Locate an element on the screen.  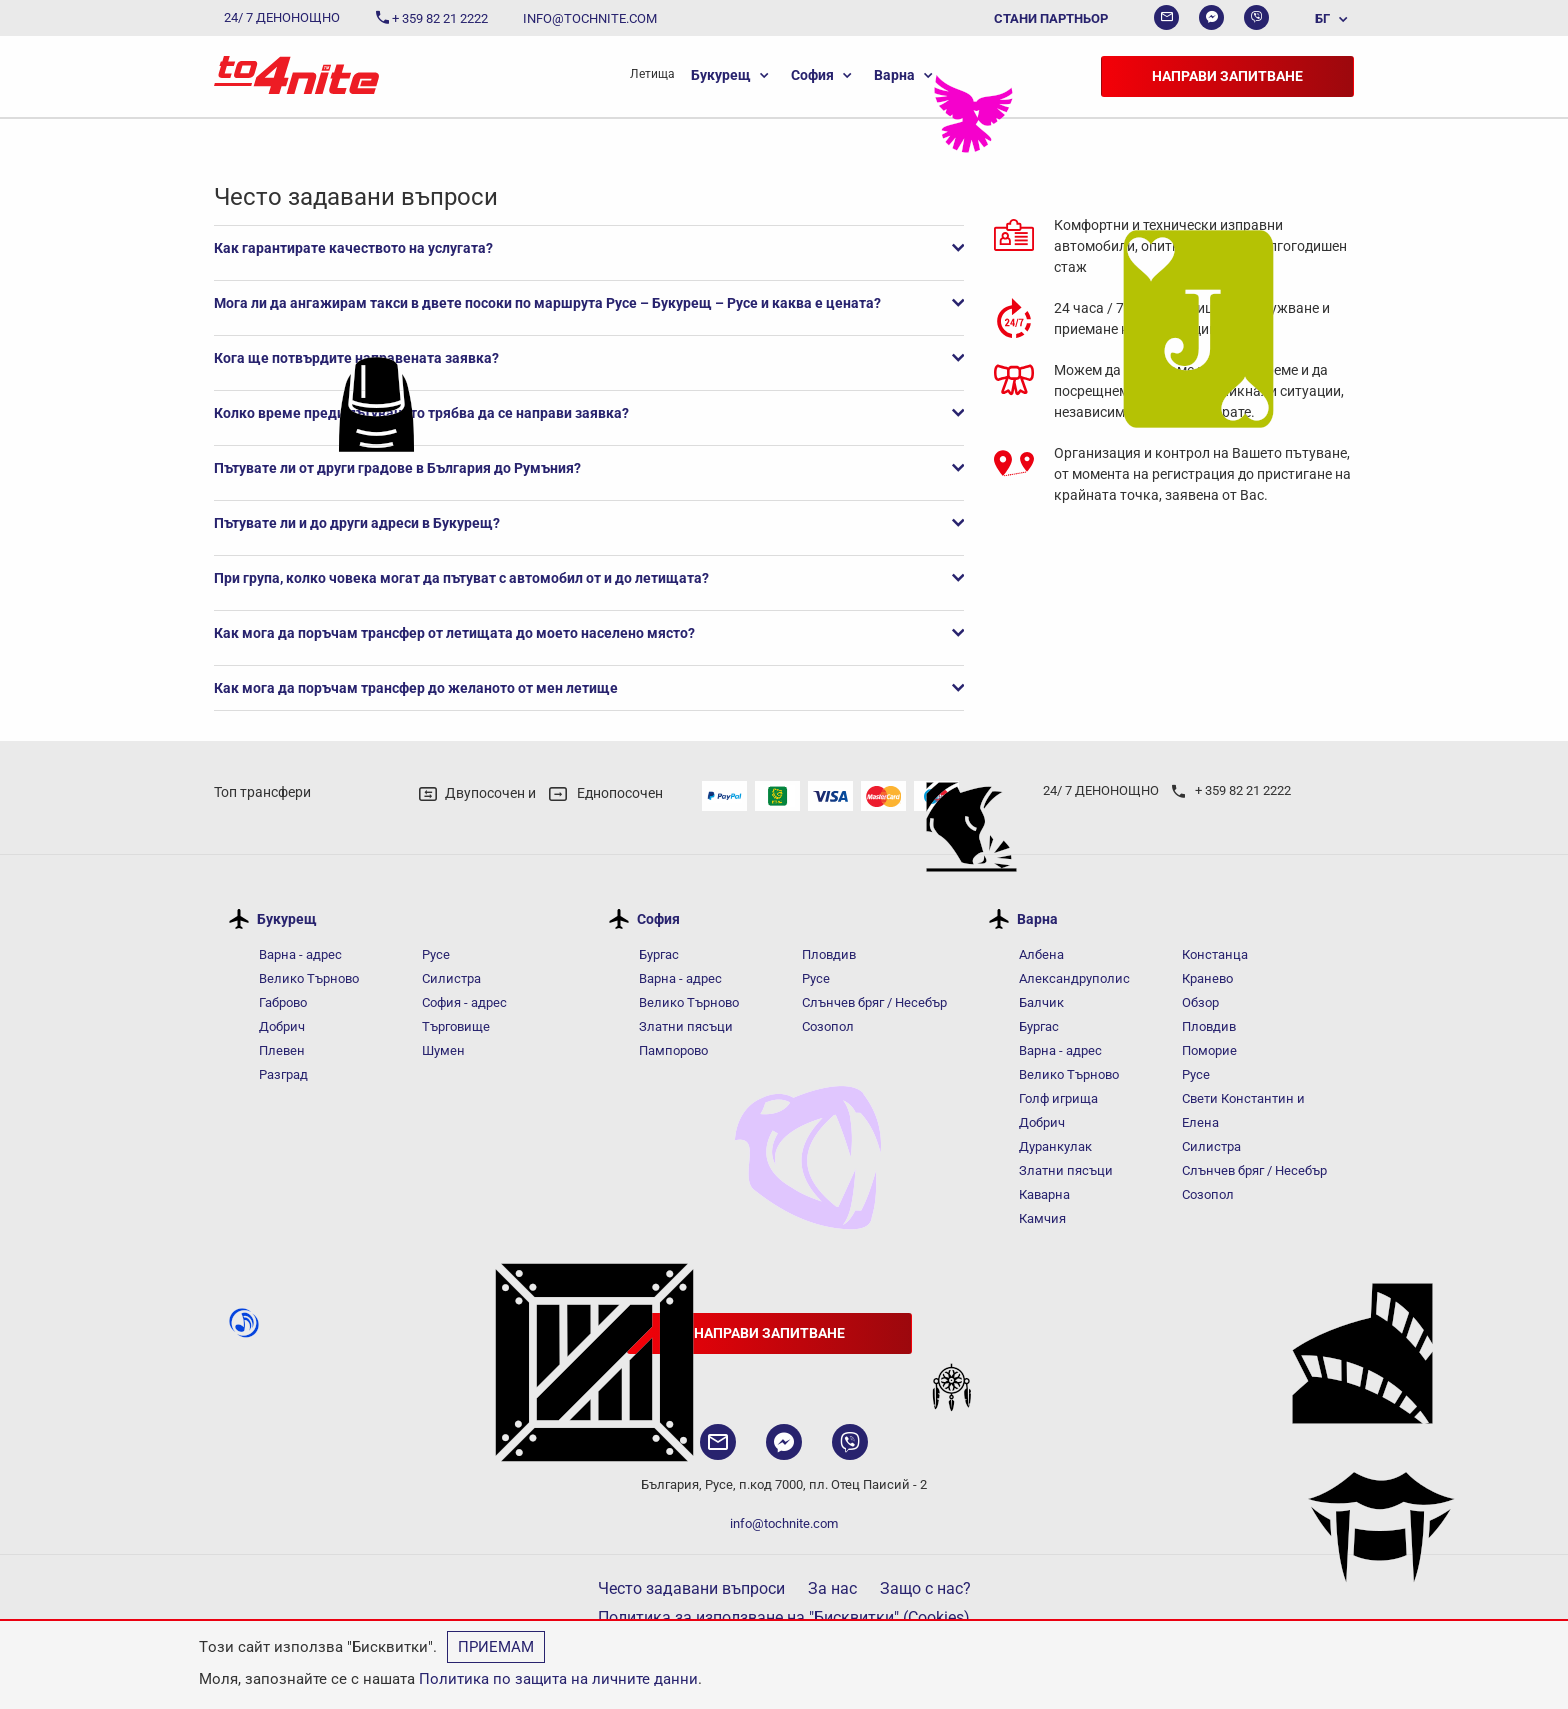
jack of hearts playing card is located at coordinates (1198, 329).